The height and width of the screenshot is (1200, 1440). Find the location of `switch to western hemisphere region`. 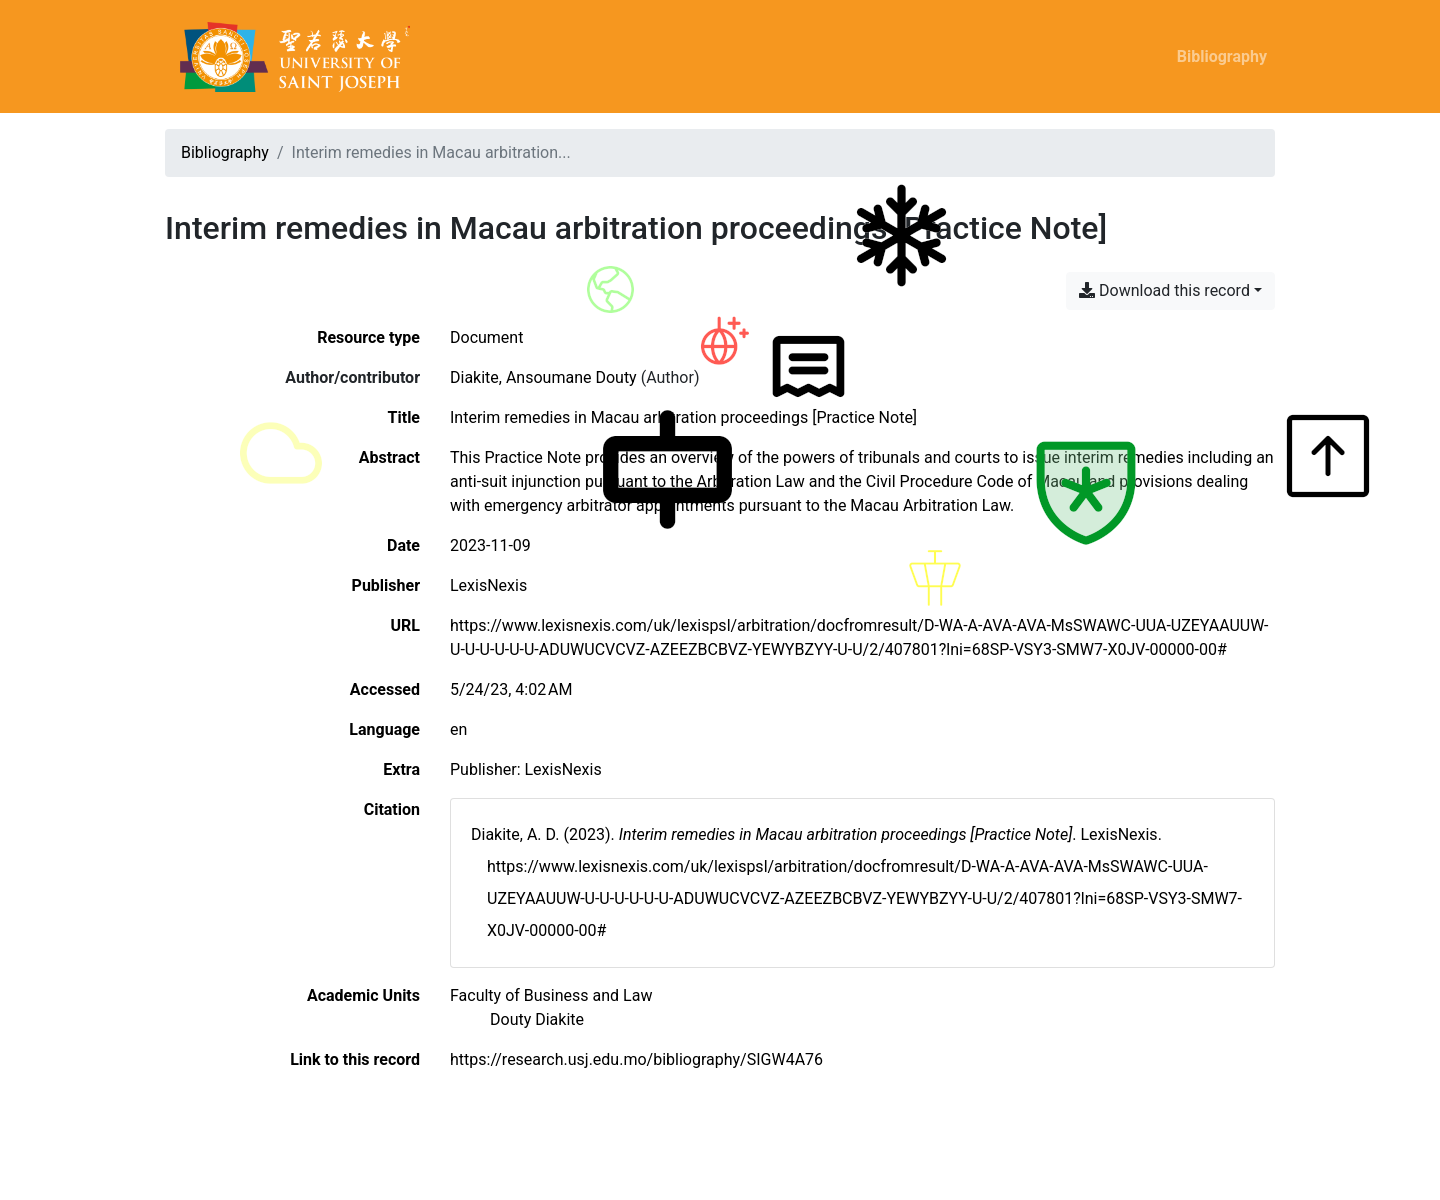

switch to western hemisphere region is located at coordinates (610, 289).